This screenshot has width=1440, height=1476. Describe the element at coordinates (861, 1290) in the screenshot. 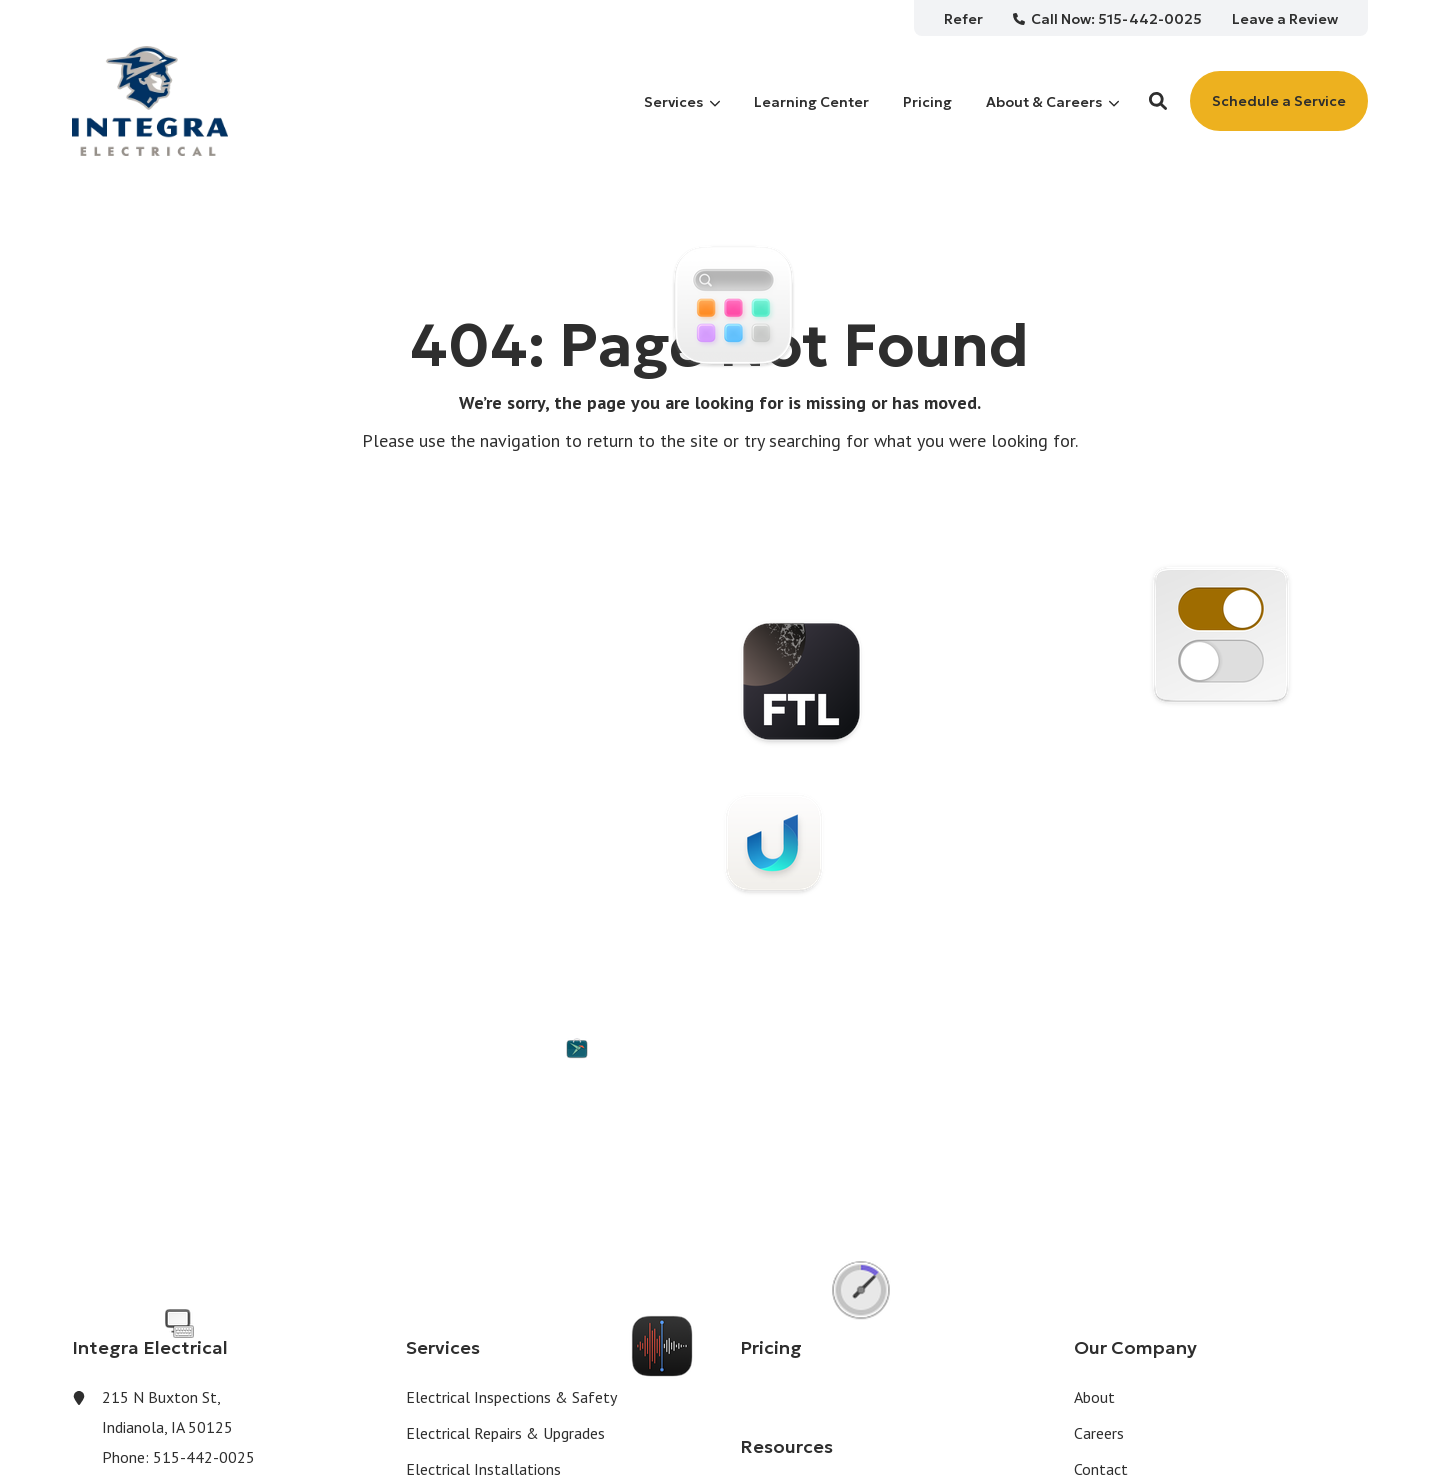

I see `open sysprof system profiler` at that location.